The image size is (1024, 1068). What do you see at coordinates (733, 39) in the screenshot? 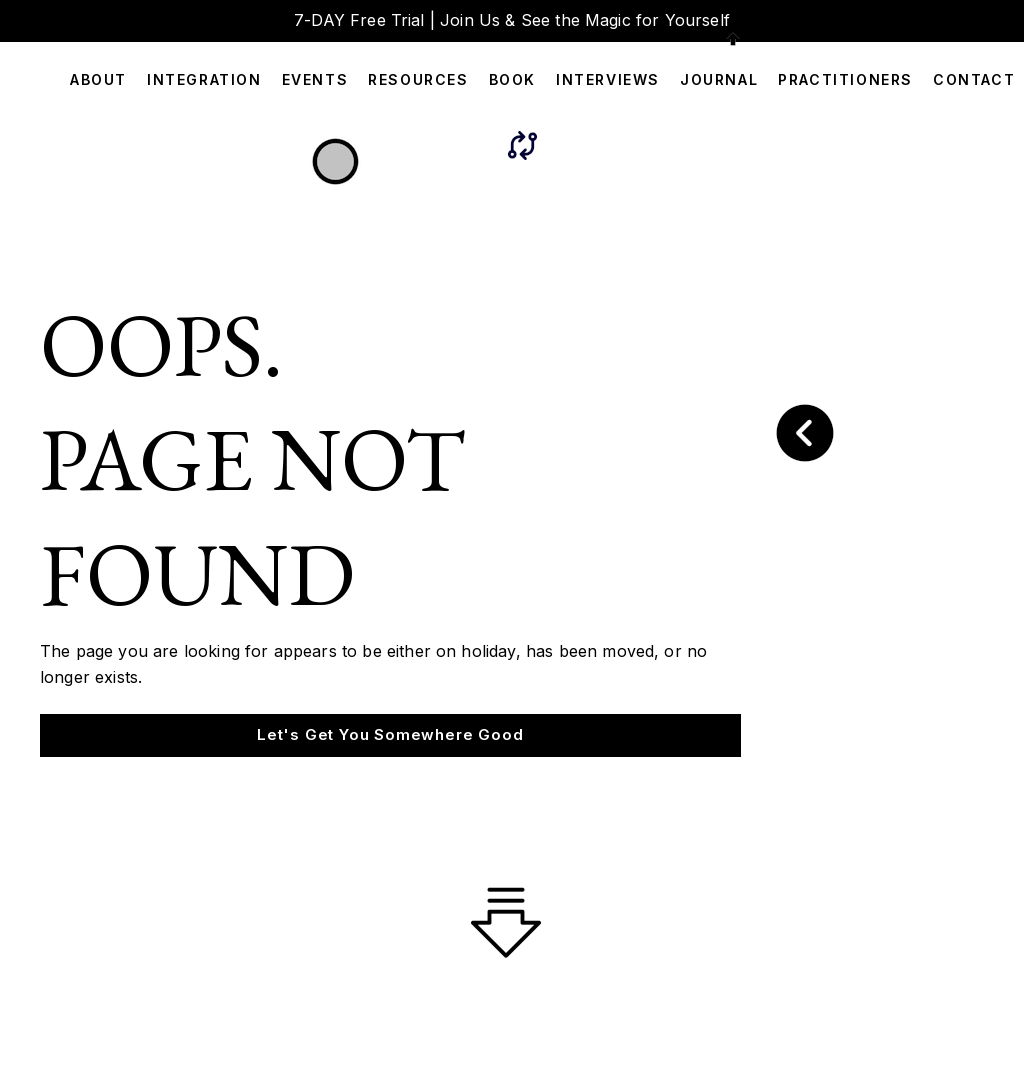
I see `scroll to top of page` at bounding box center [733, 39].